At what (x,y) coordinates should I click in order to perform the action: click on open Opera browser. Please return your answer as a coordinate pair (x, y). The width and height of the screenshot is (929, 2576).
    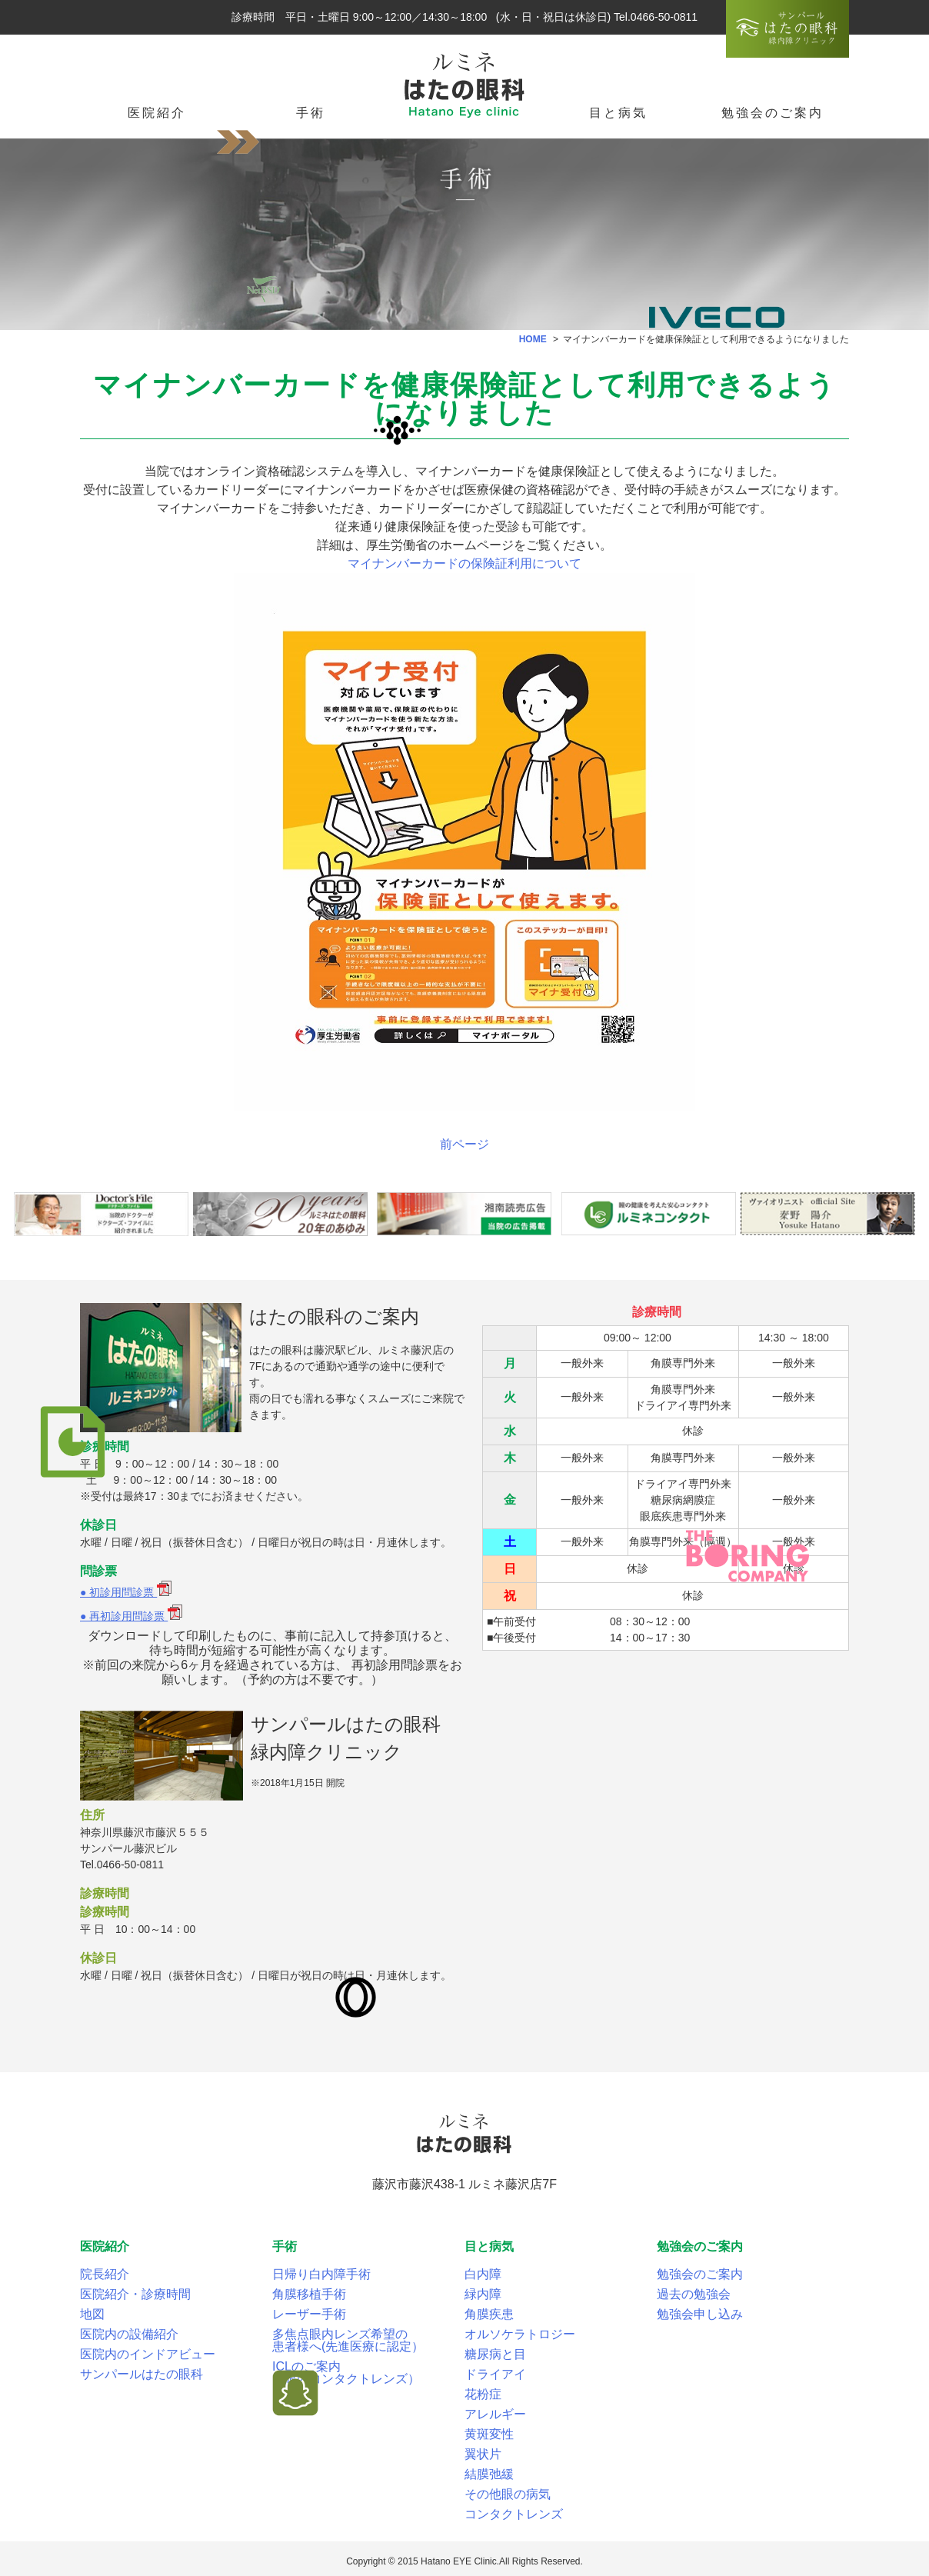
    Looking at the image, I should click on (355, 1997).